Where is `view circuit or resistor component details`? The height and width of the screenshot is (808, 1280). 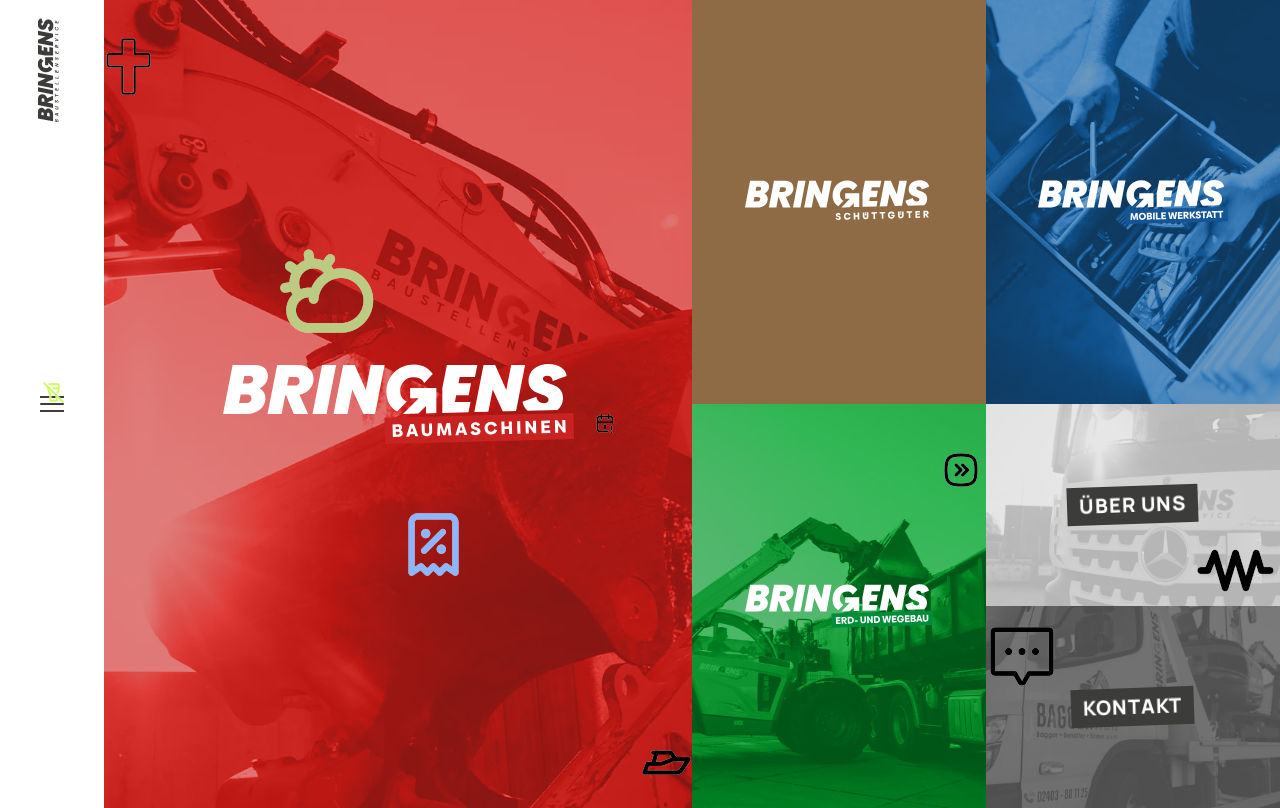
view circuit or resistor component details is located at coordinates (1235, 570).